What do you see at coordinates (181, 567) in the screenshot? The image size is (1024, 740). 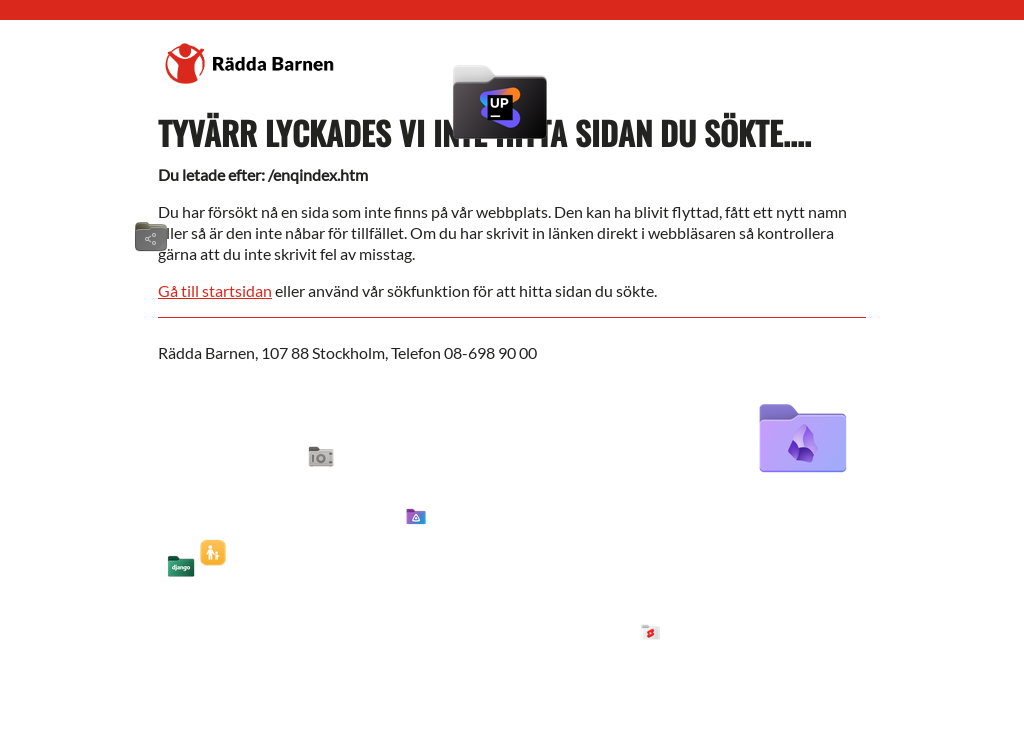 I see `open django project folder` at bounding box center [181, 567].